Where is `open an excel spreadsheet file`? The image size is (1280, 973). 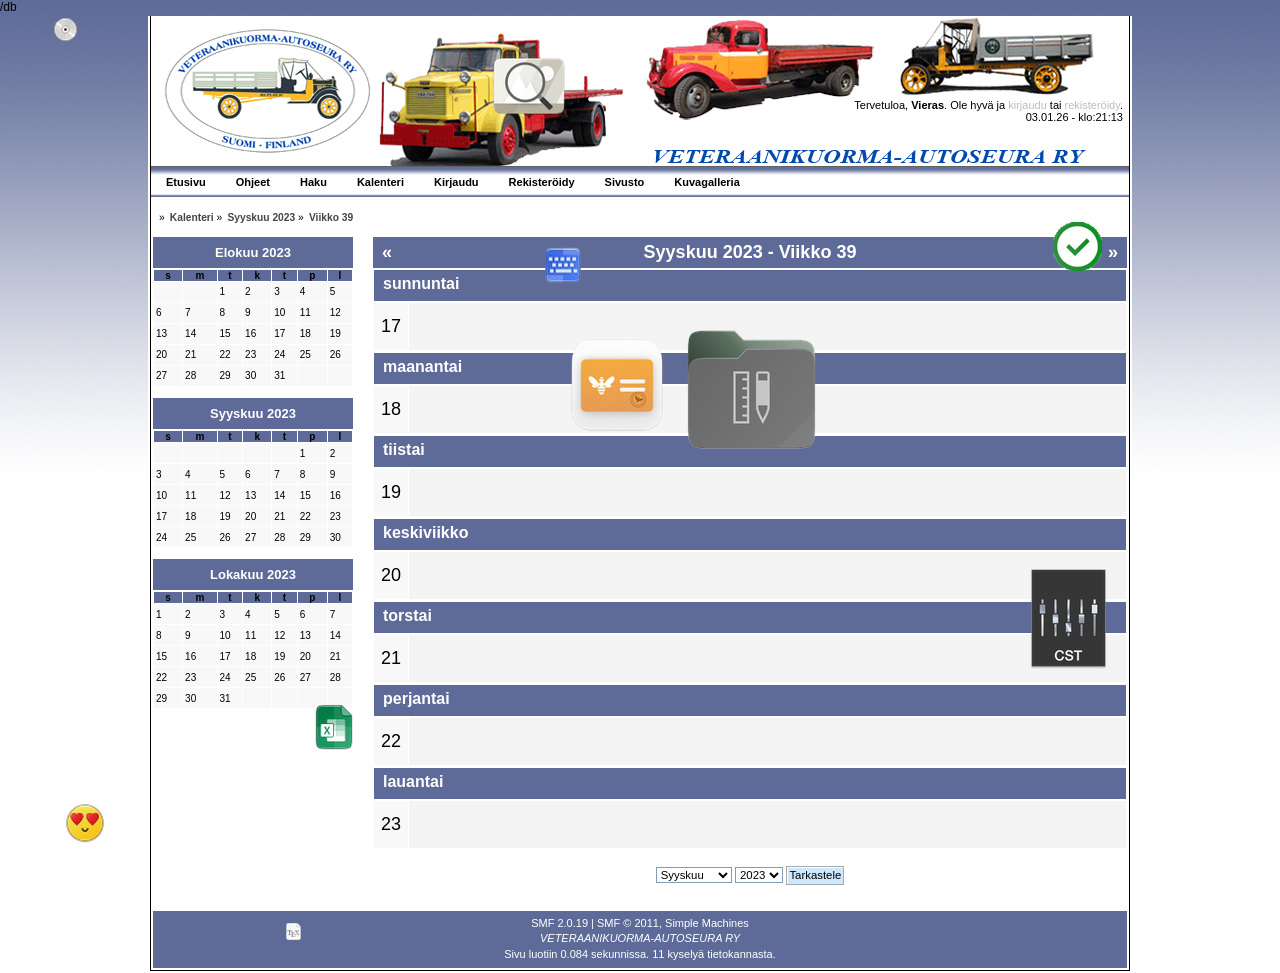 open an excel spreadsheet file is located at coordinates (334, 727).